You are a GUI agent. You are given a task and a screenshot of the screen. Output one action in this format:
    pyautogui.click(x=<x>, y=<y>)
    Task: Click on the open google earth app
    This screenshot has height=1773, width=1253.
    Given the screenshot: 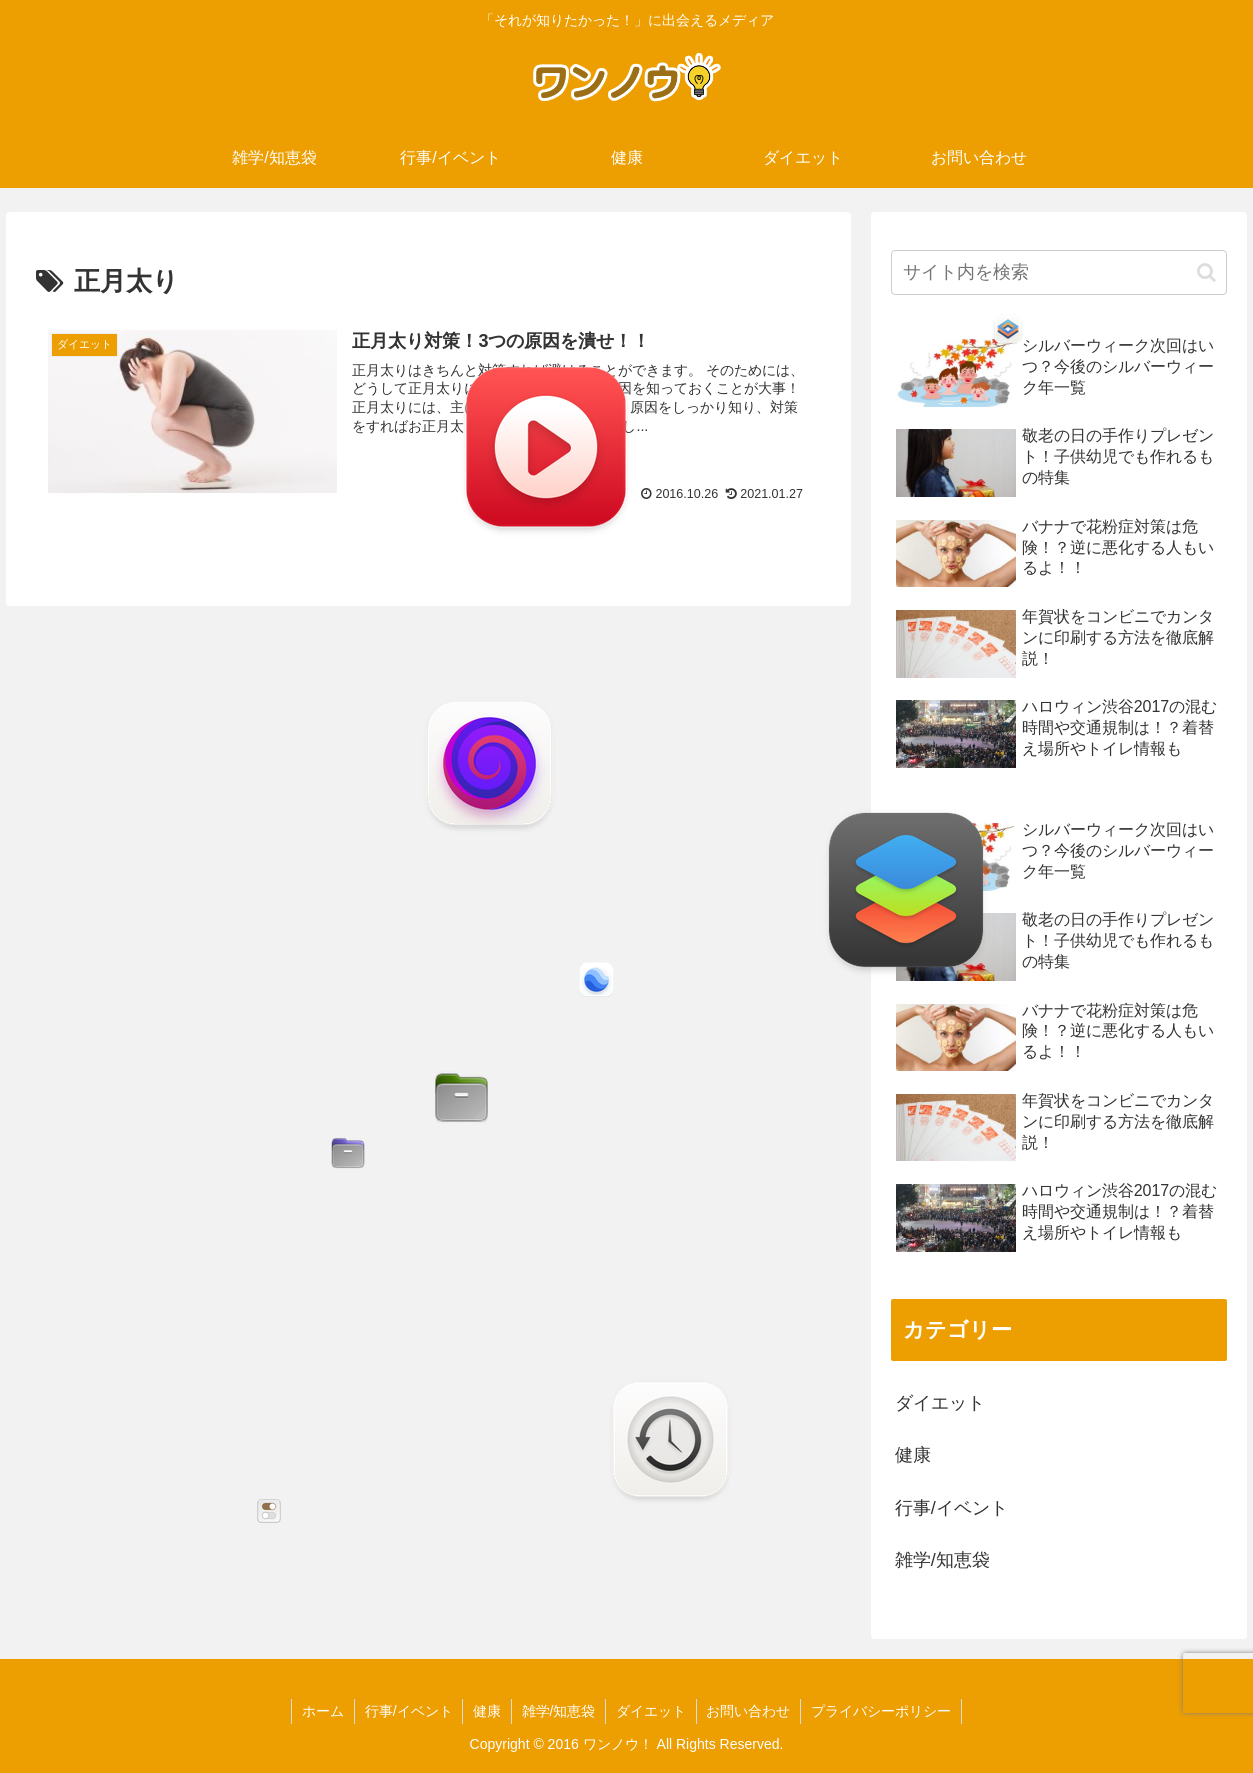 What is the action you would take?
    pyautogui.click(x=596, y=979)
    